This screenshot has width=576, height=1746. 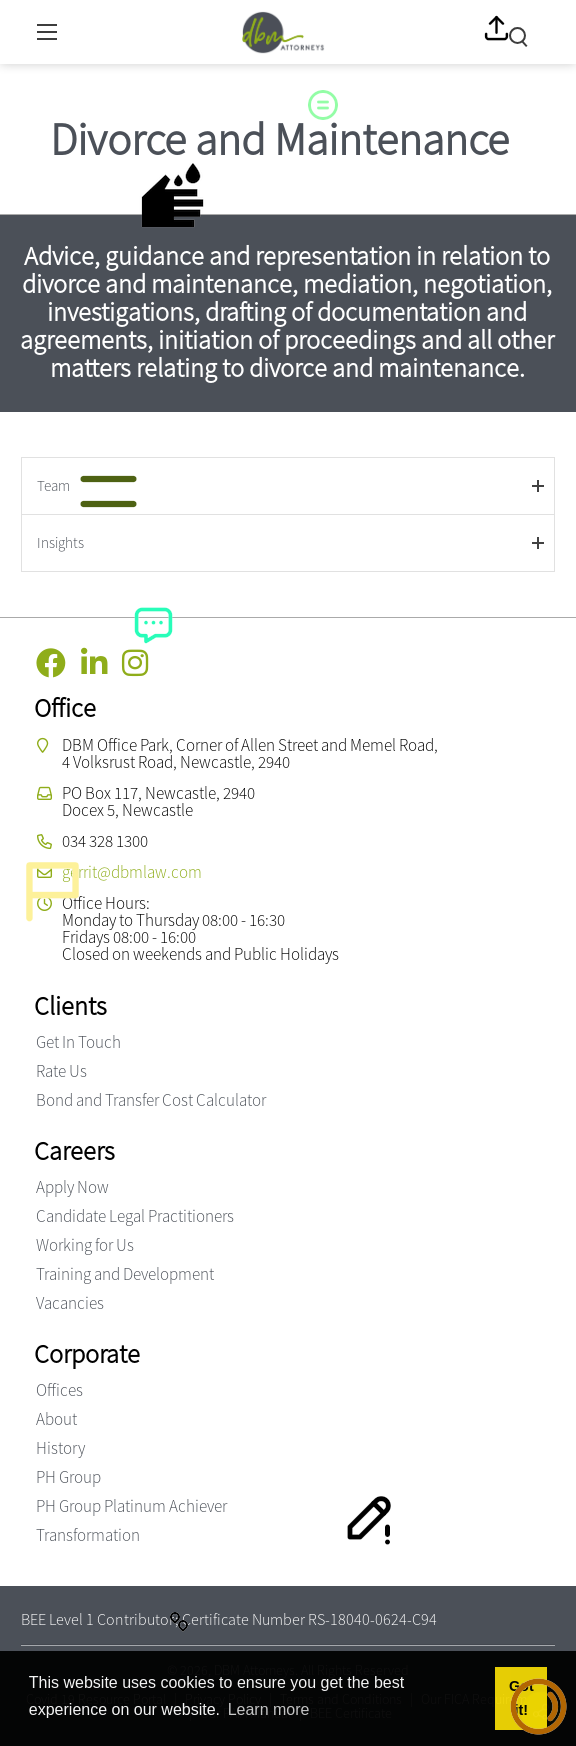 I want to click on edit action requires attention, so click(x=370, y=1517).